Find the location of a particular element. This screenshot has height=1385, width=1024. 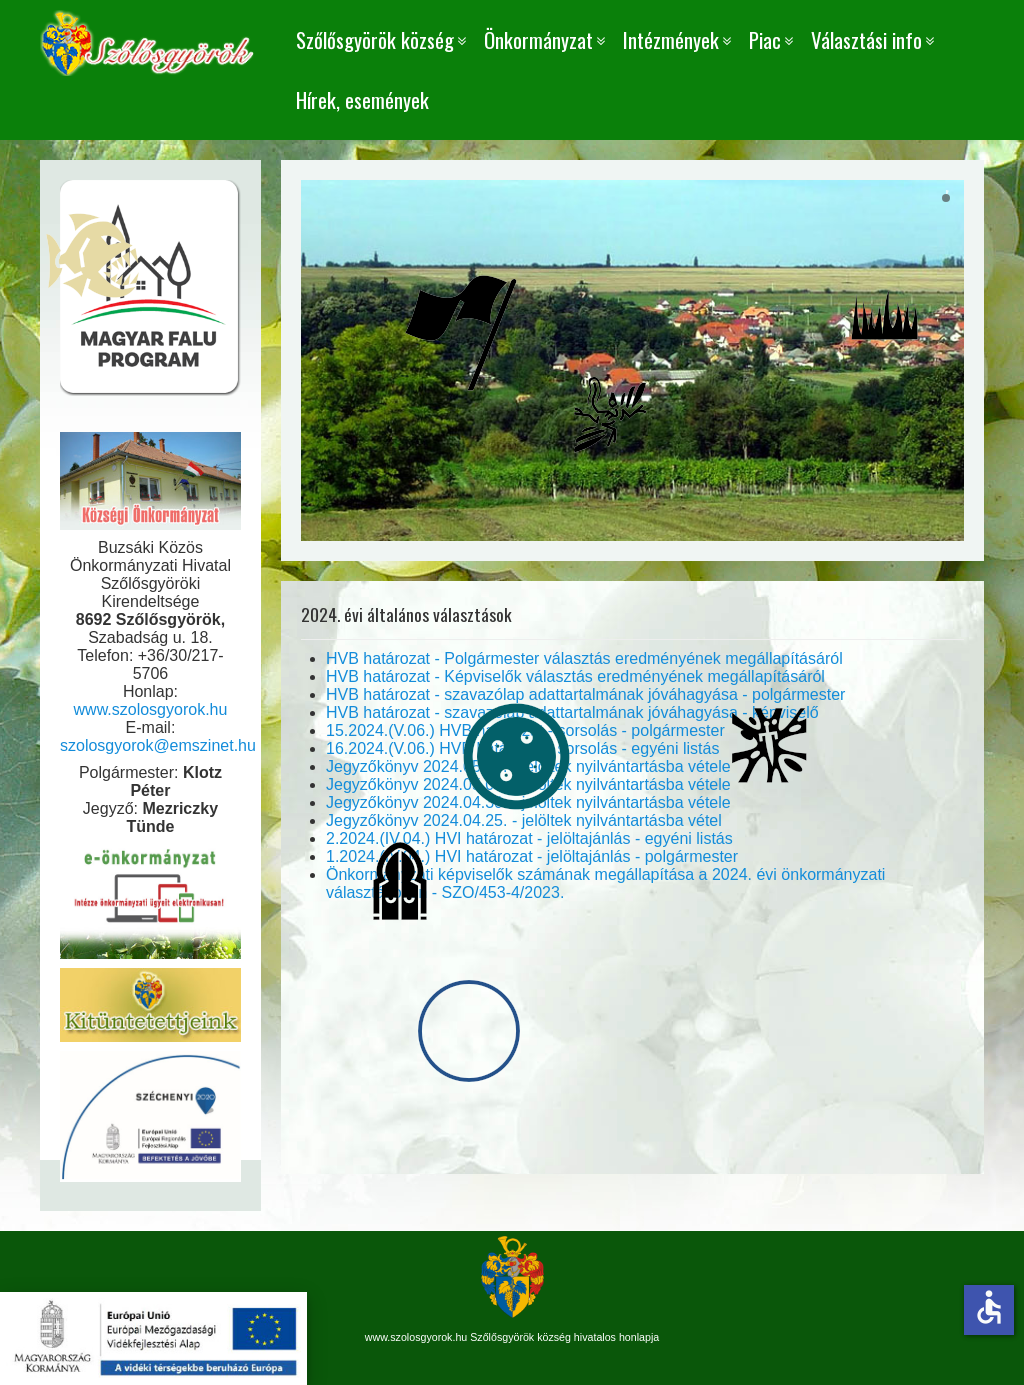

indicates outdoor or nature environment in game is located at coordinates (884, 306).